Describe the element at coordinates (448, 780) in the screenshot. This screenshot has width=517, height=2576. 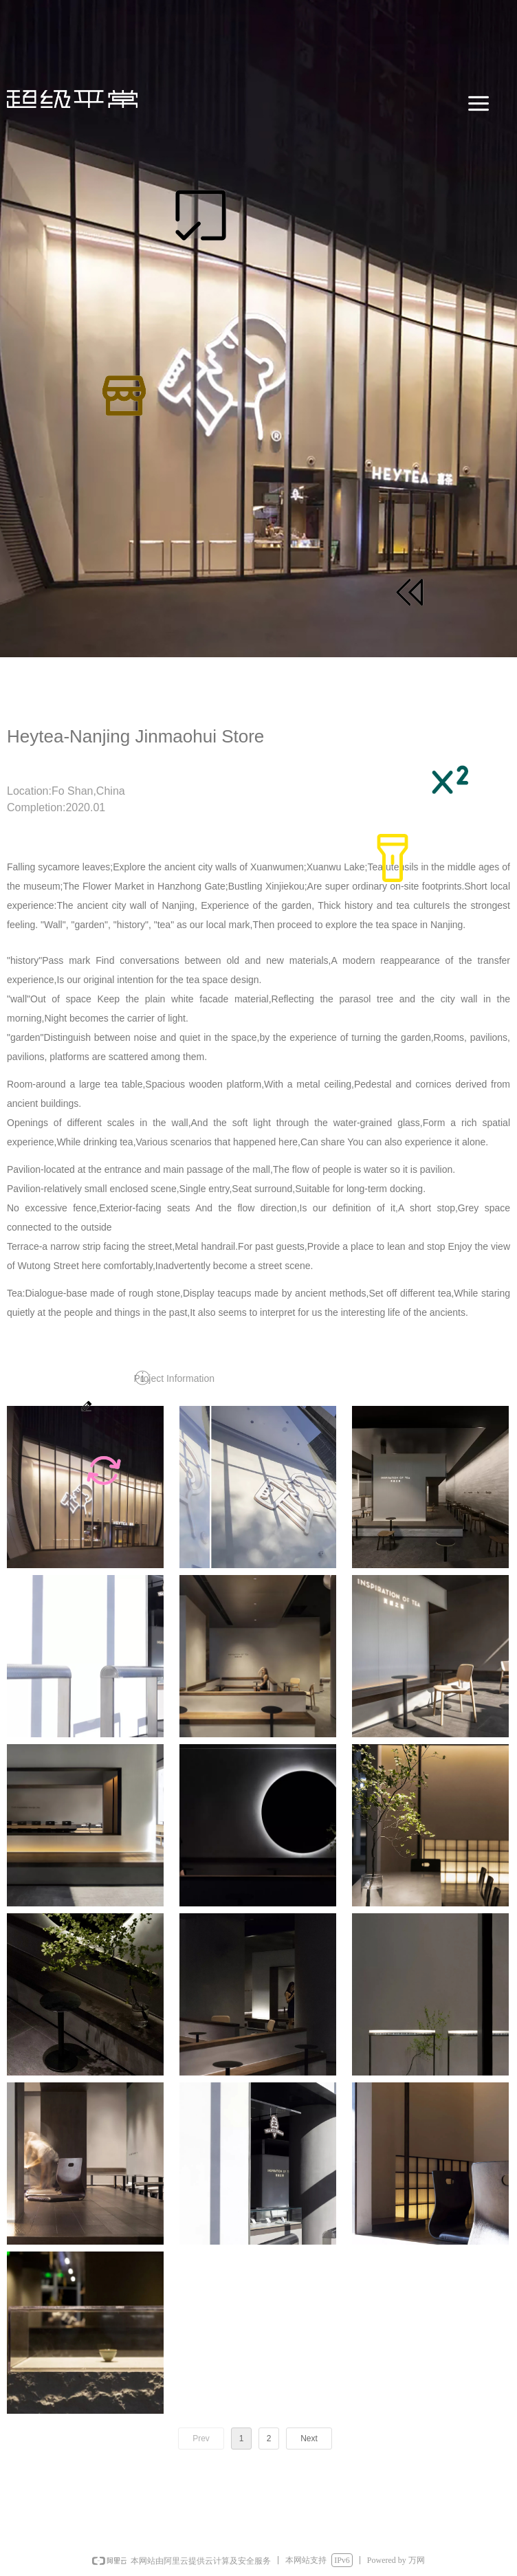
I see `format text as superscript` at that location.